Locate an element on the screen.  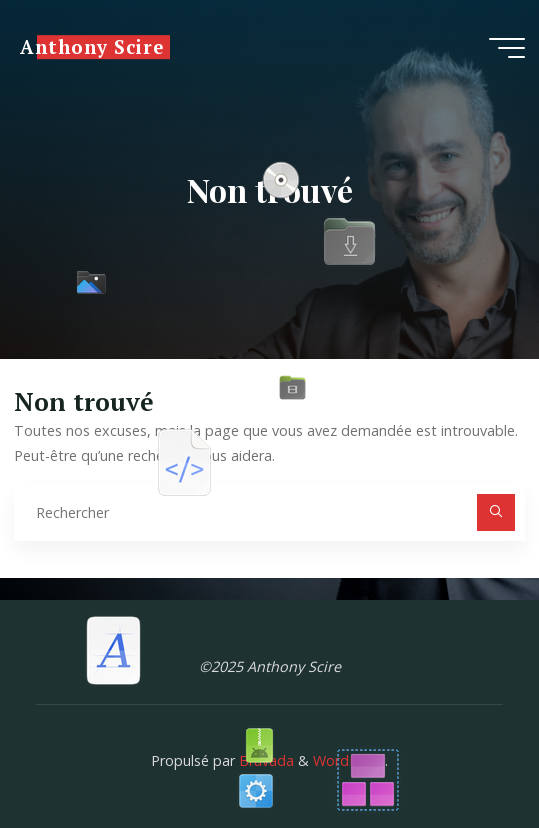
android application package file (APK) is located at coordinates (259, 745).